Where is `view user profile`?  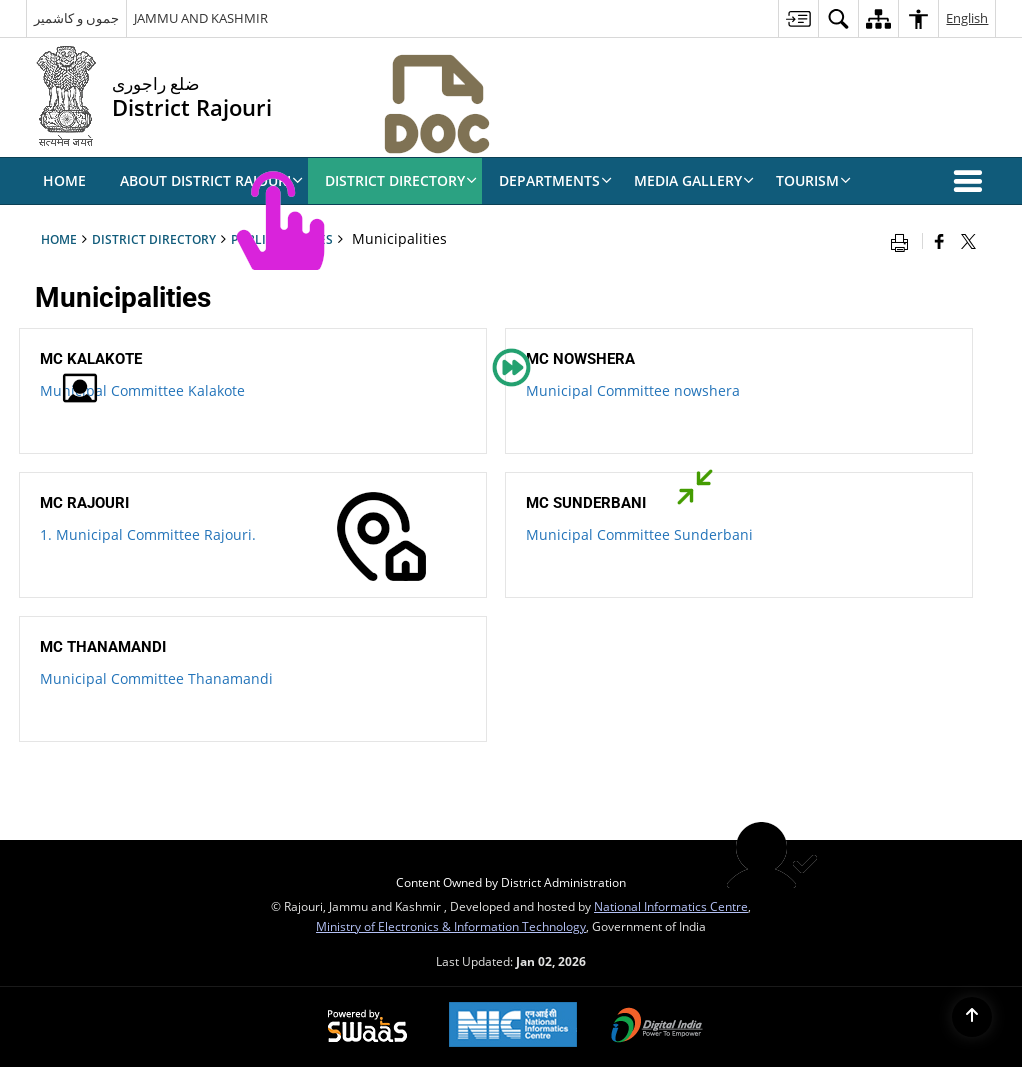 view user profile is located at coordinates (80, 388).